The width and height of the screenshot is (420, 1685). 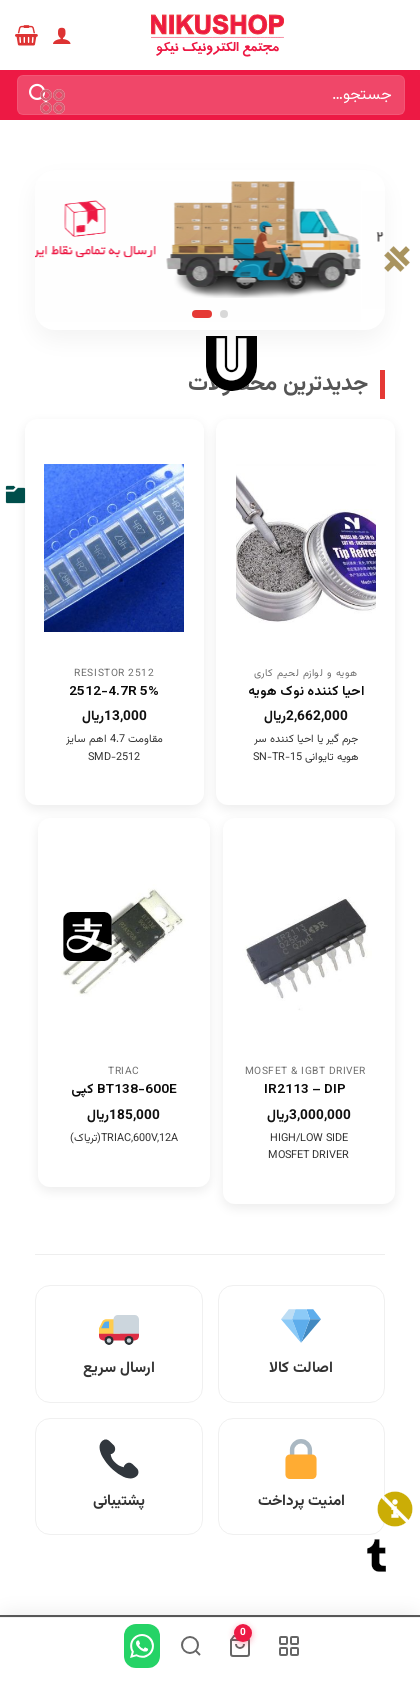 What do you see at coordinates (52, 101) in the screenshot?
I see `open app drawer or menu` at bounding box center [52, 101].